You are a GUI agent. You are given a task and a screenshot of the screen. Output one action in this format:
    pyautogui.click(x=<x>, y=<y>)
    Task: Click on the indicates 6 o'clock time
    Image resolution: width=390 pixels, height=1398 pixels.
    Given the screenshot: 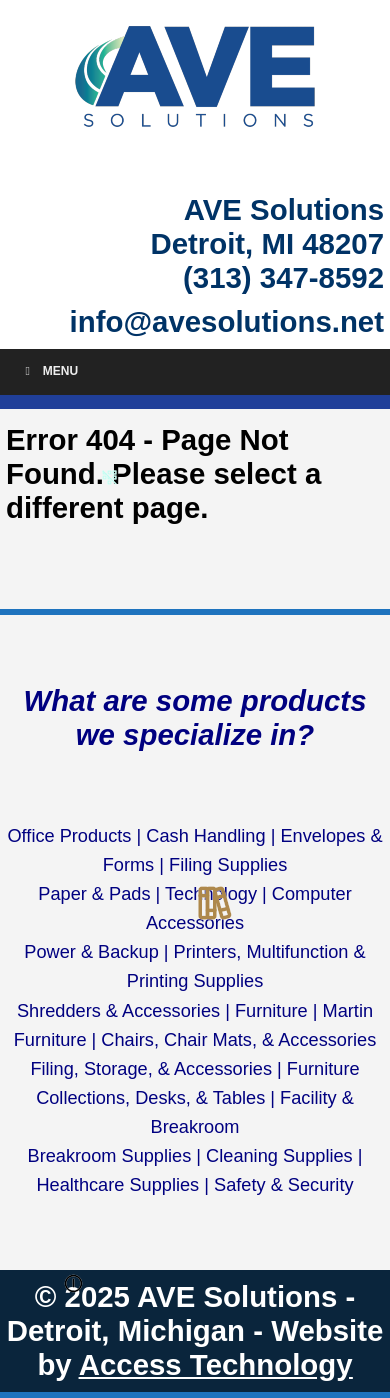 What is the action you would take?
    pyautogui.click(x=73, y=1283)
    